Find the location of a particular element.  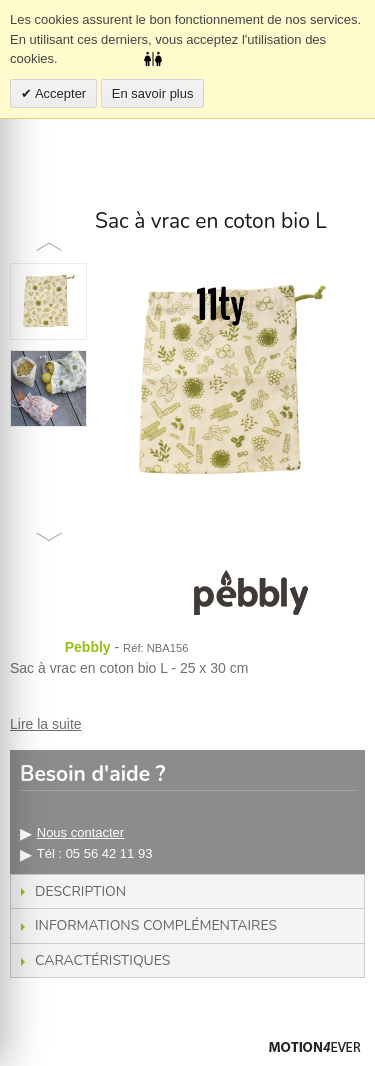

11ty (Eleventy) static site generator logo is located at coordinates (220, 303).